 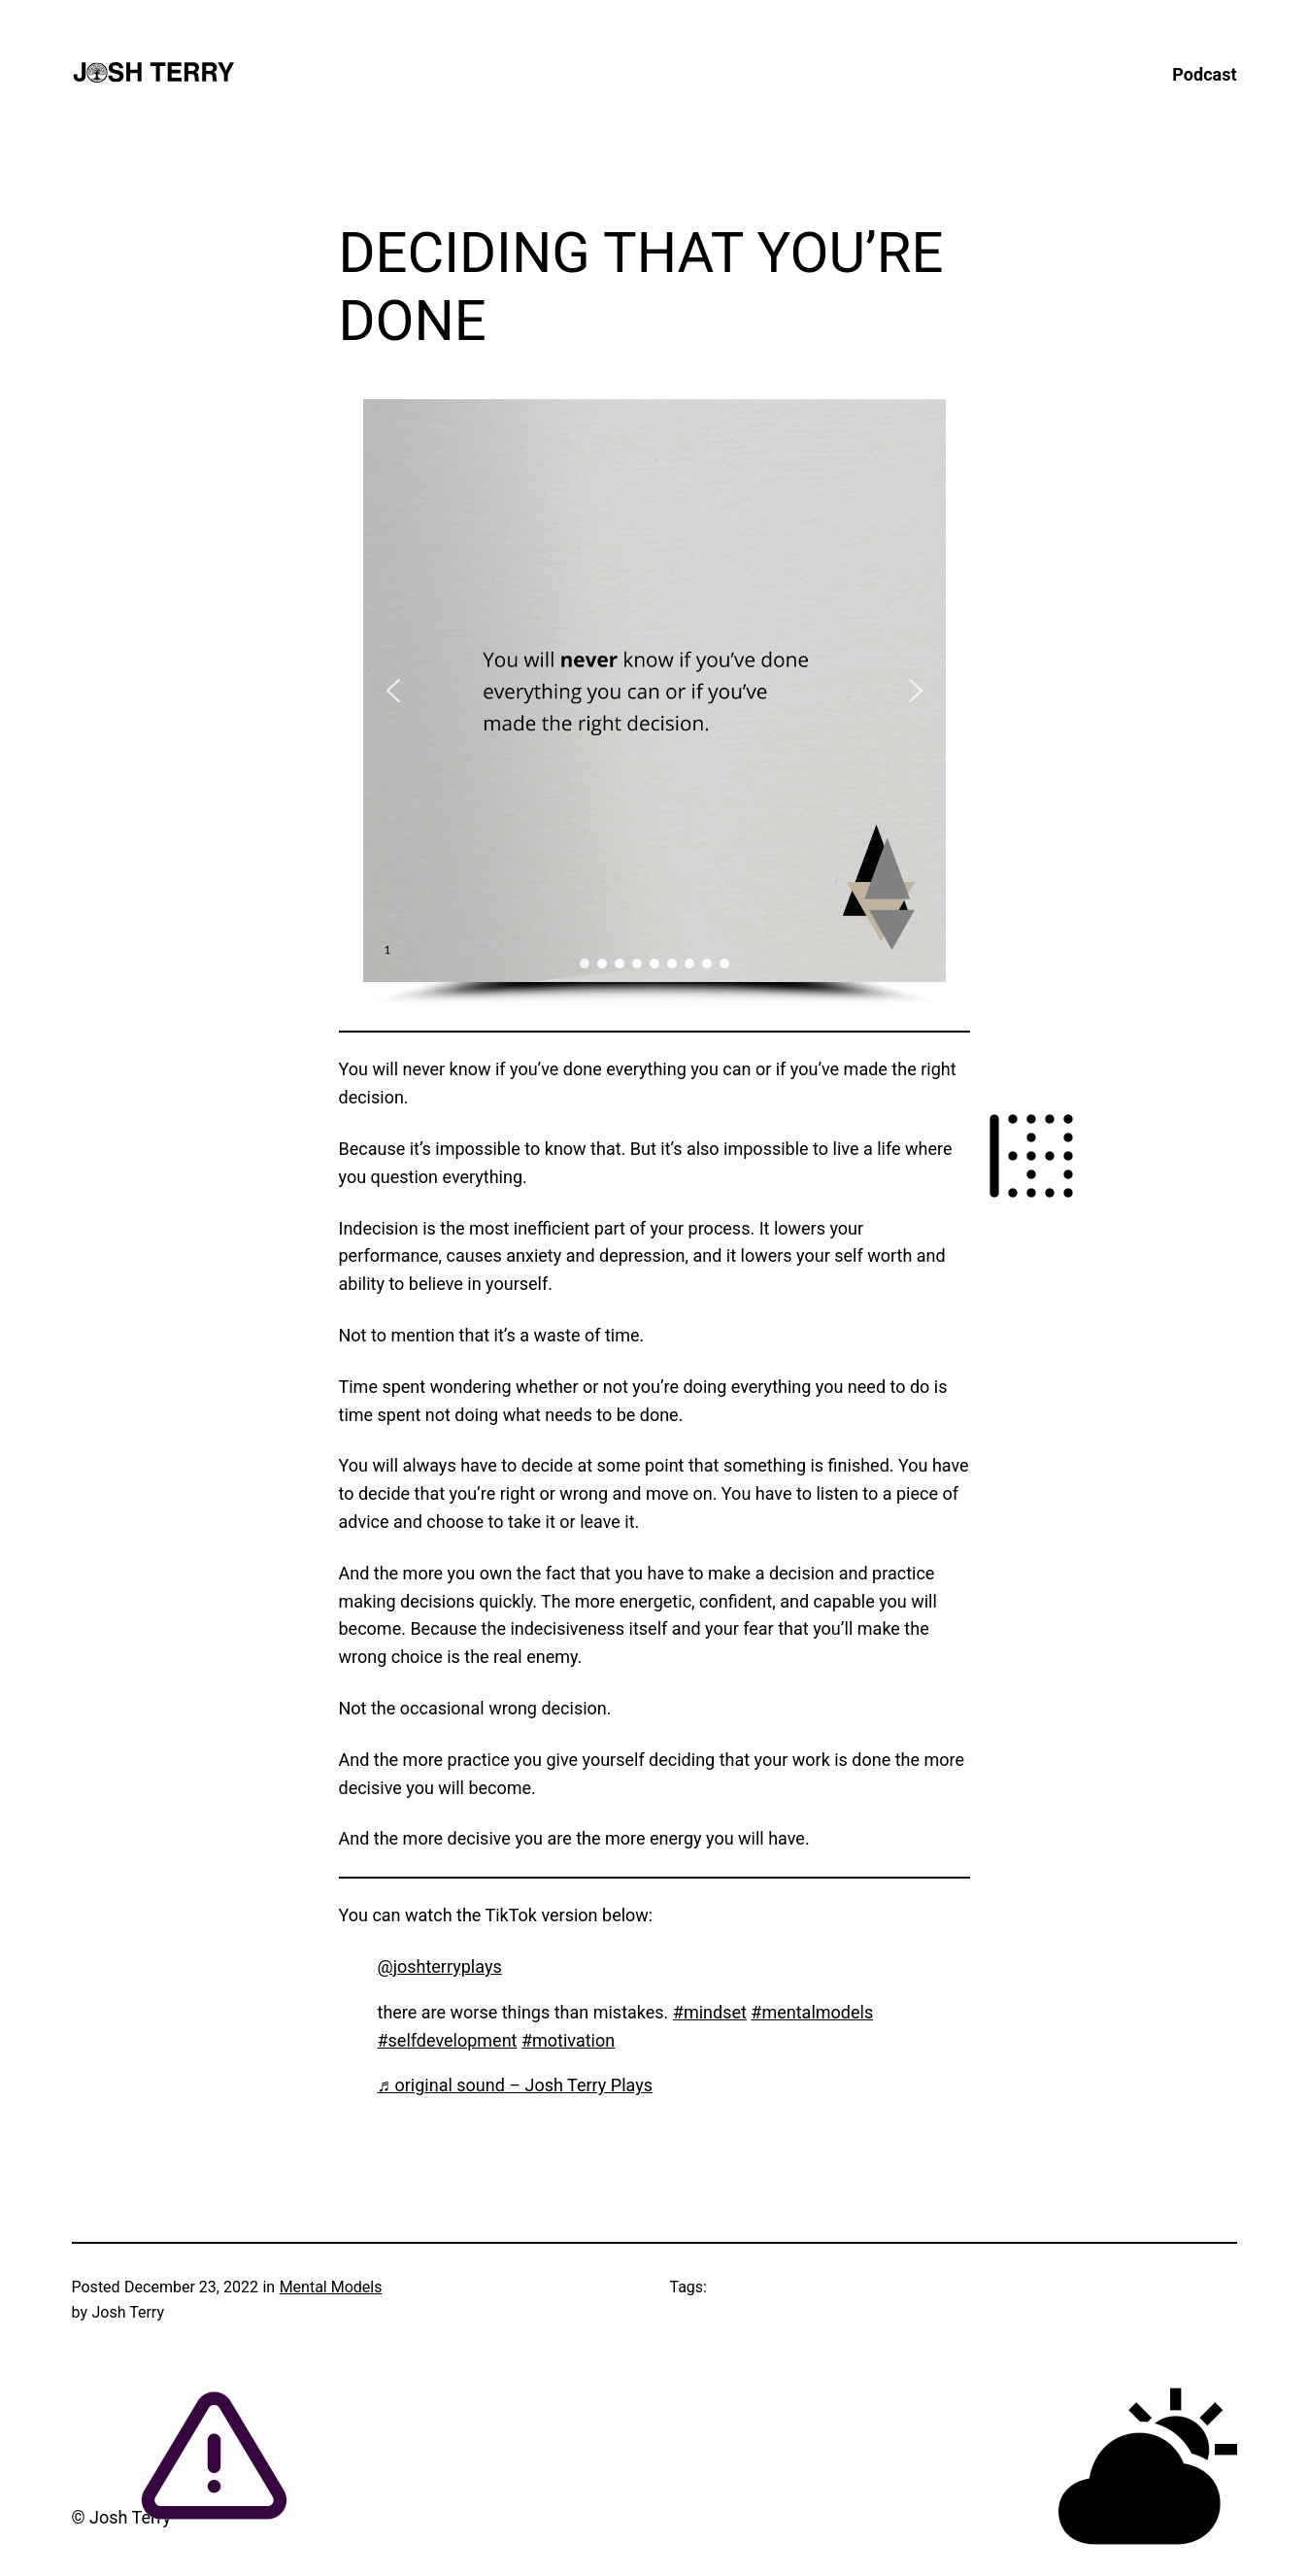 I want to click on apply left border to selected cells, so click(x=1031, y=1156).